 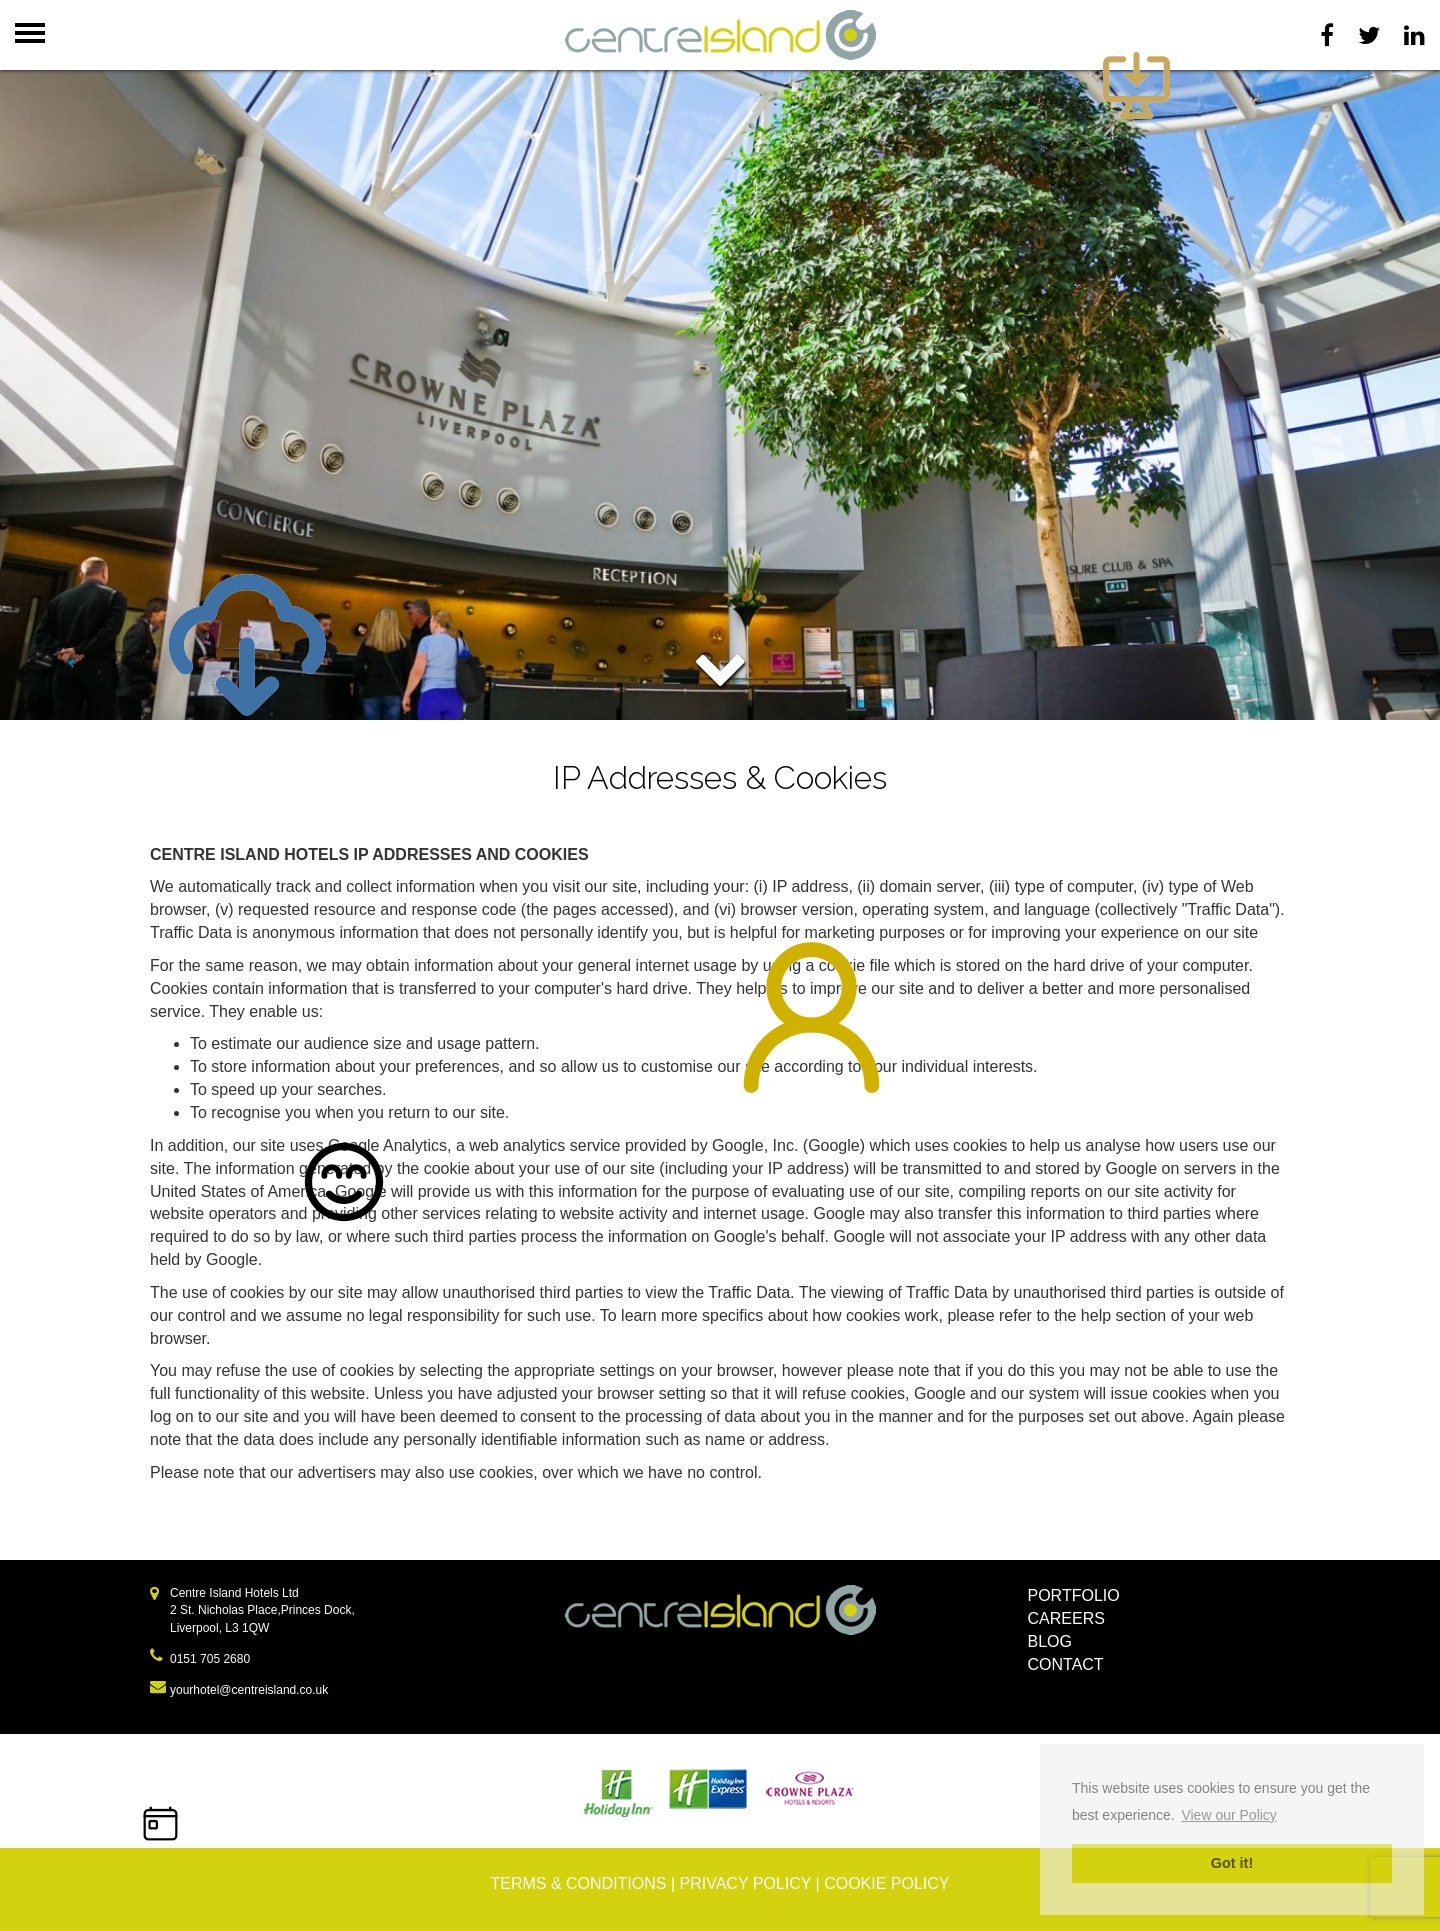 What do you see at coordinates (344, 1182) in the screenshot?
I see `add a positive reaction or emoji` at bounding box center [344, 1182].